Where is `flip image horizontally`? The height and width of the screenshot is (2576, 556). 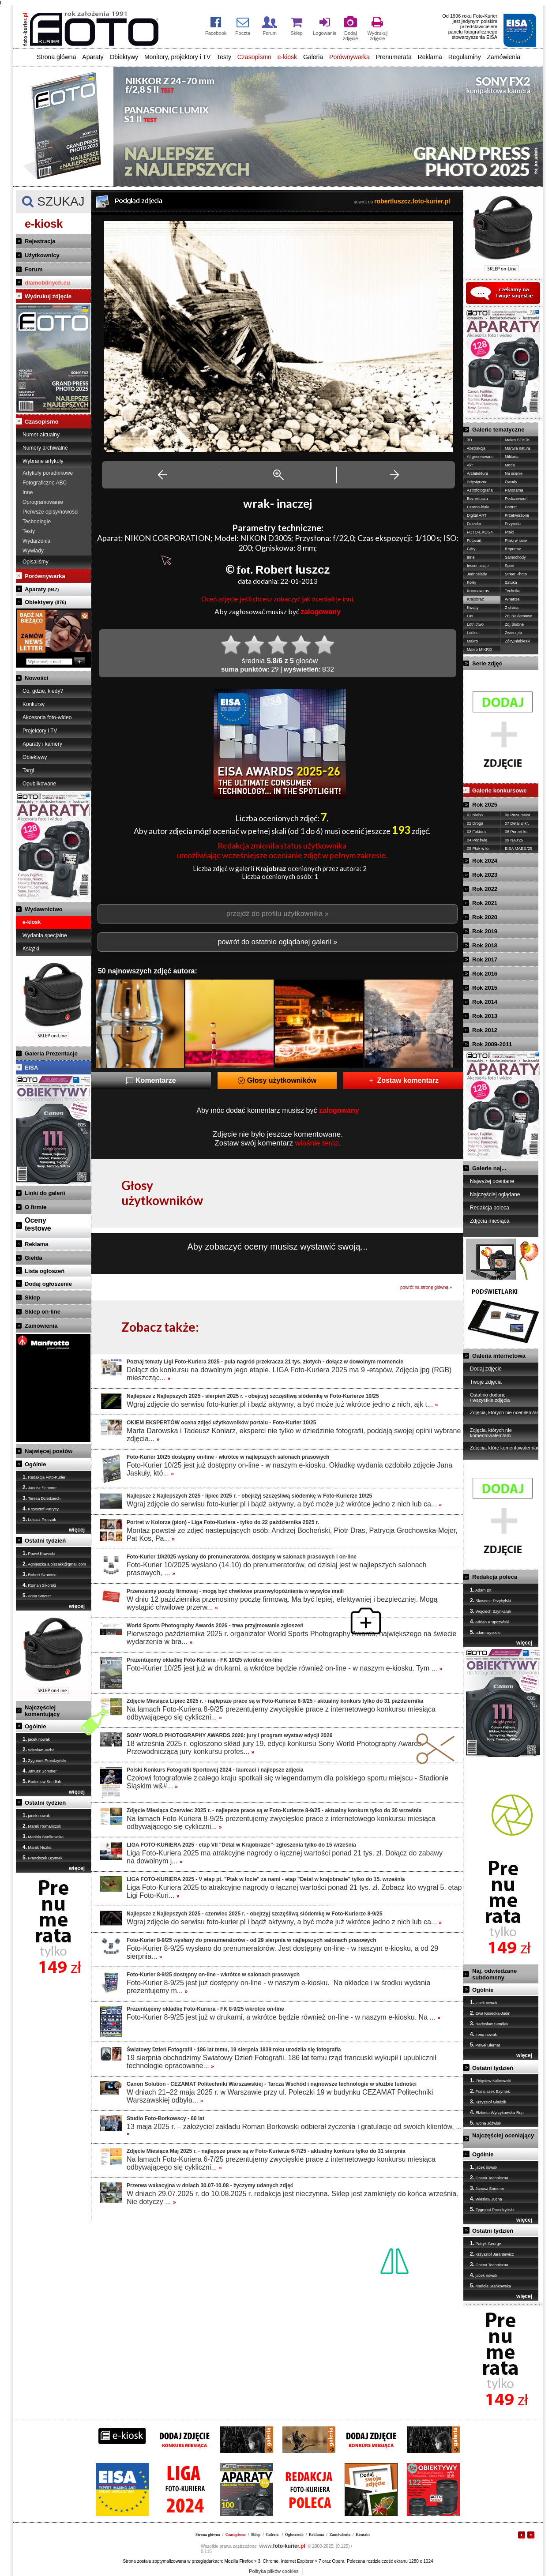
flip image horizontally is located at coordinates (394, 2262).